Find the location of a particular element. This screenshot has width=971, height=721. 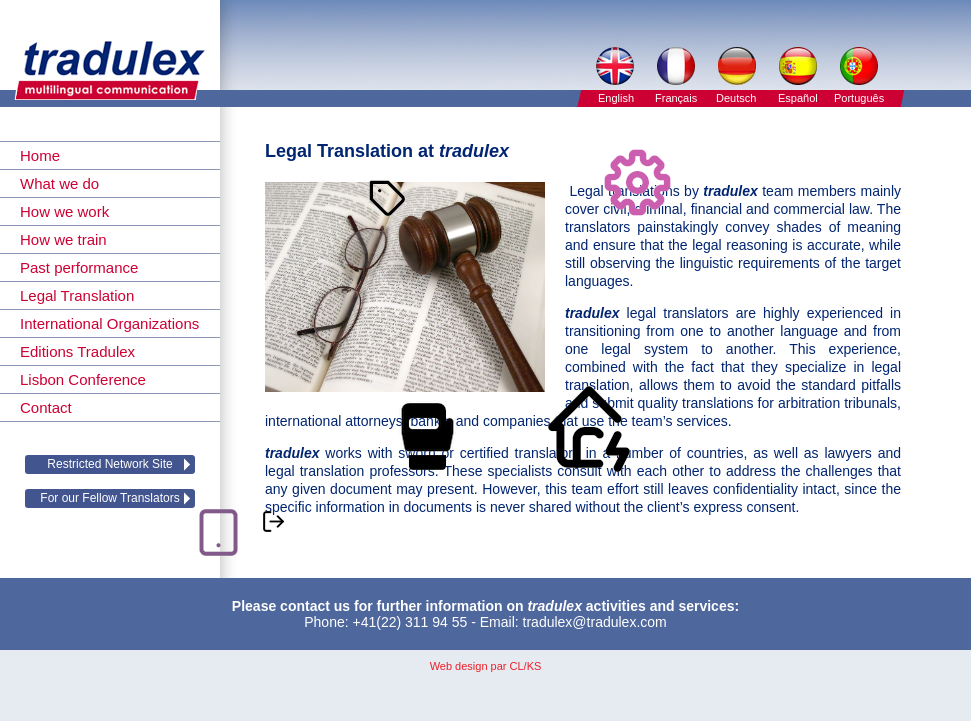

switch to tablet view or layout is located at coordinates (218, 532).